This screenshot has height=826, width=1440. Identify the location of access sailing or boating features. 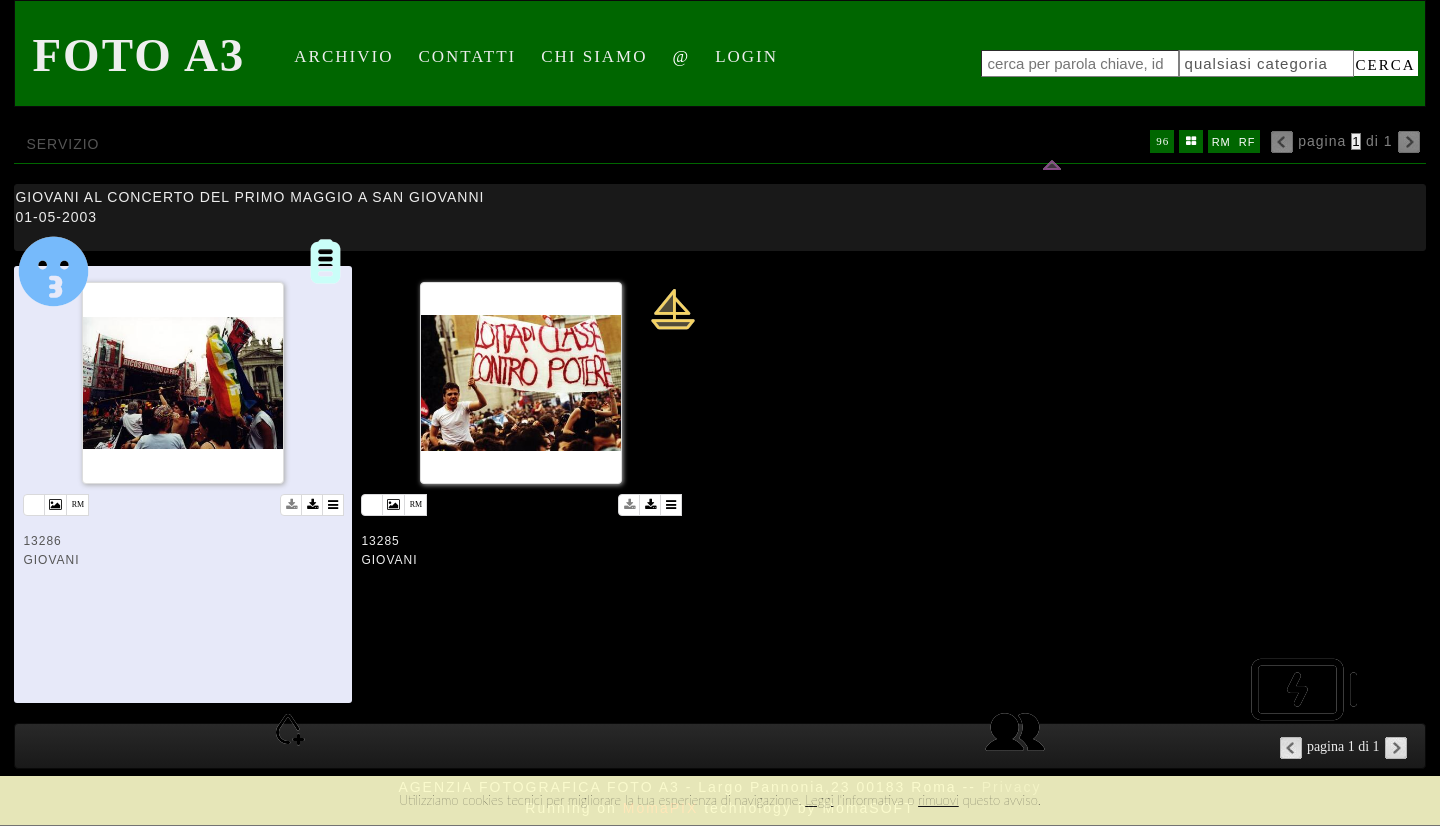
(673, 312).